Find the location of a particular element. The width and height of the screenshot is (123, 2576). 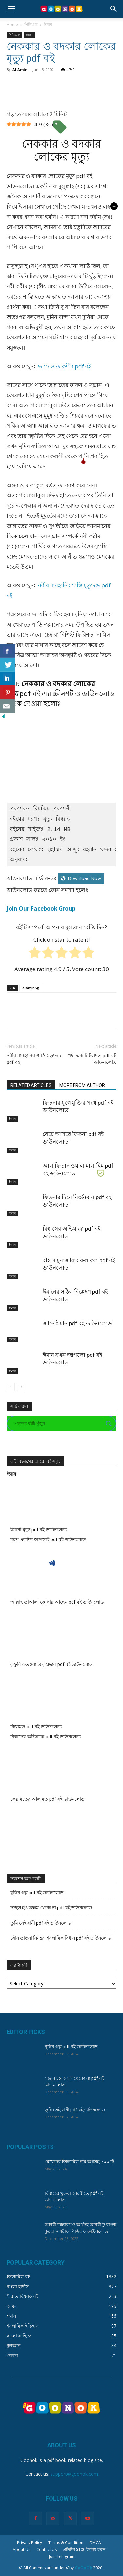

add a tag or label to an item is located at coordinates (59, 126).